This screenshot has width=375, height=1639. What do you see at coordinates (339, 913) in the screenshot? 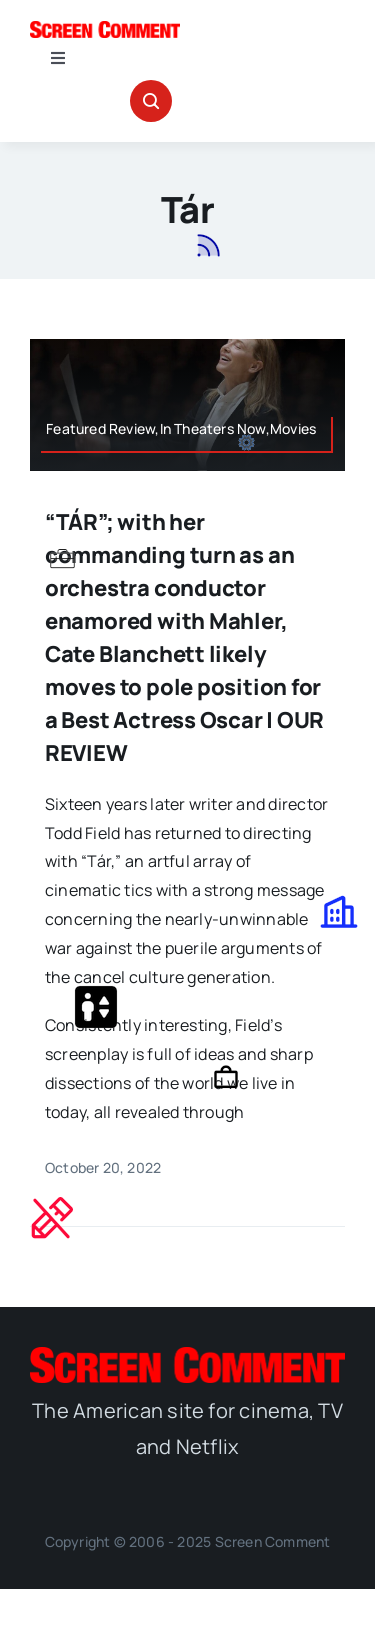
I see `view nearby buildings or offices` at bounding box center [339, 913].